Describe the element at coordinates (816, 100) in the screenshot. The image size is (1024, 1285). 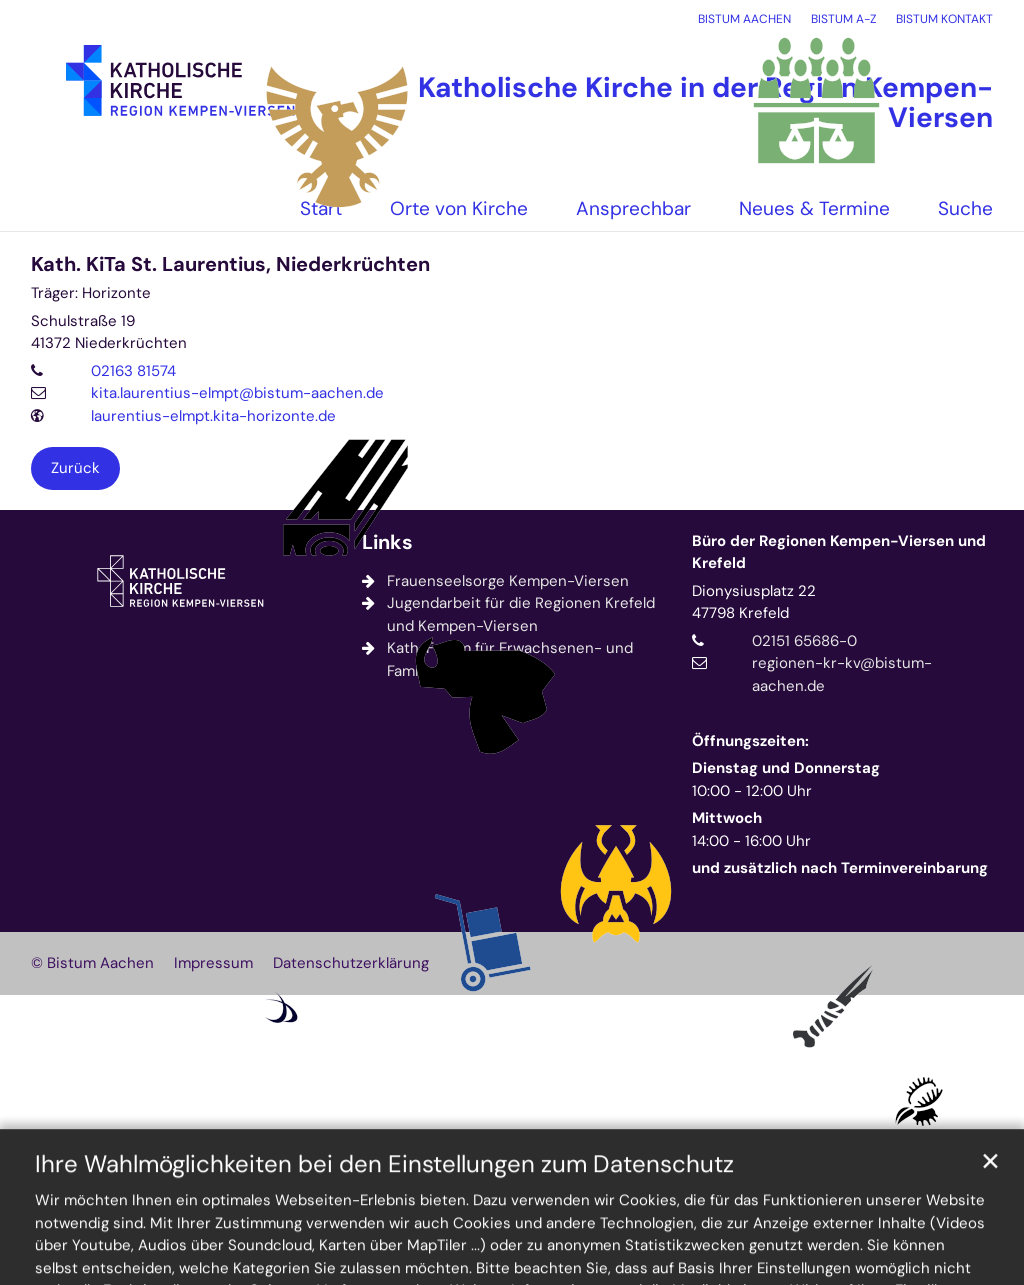
I see `view jury or tribunal panel` at that location.